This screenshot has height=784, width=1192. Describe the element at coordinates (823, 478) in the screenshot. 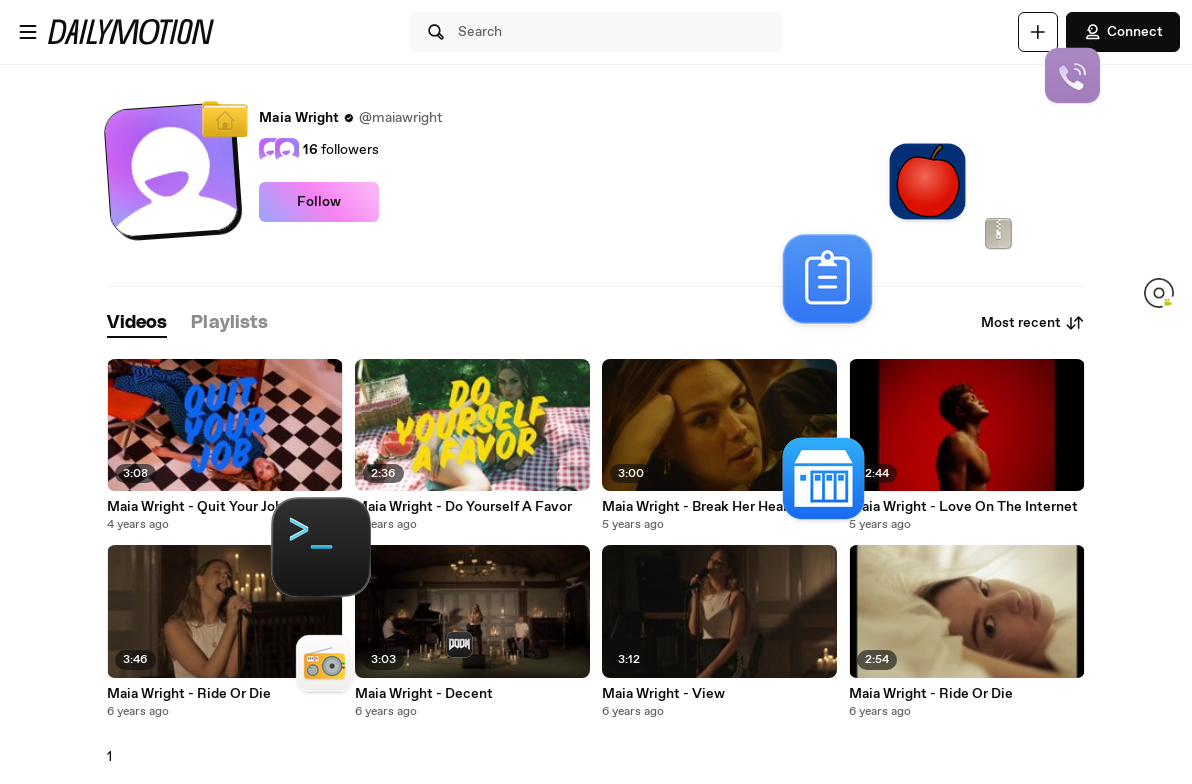

I see `open synology nas management app` at that location.